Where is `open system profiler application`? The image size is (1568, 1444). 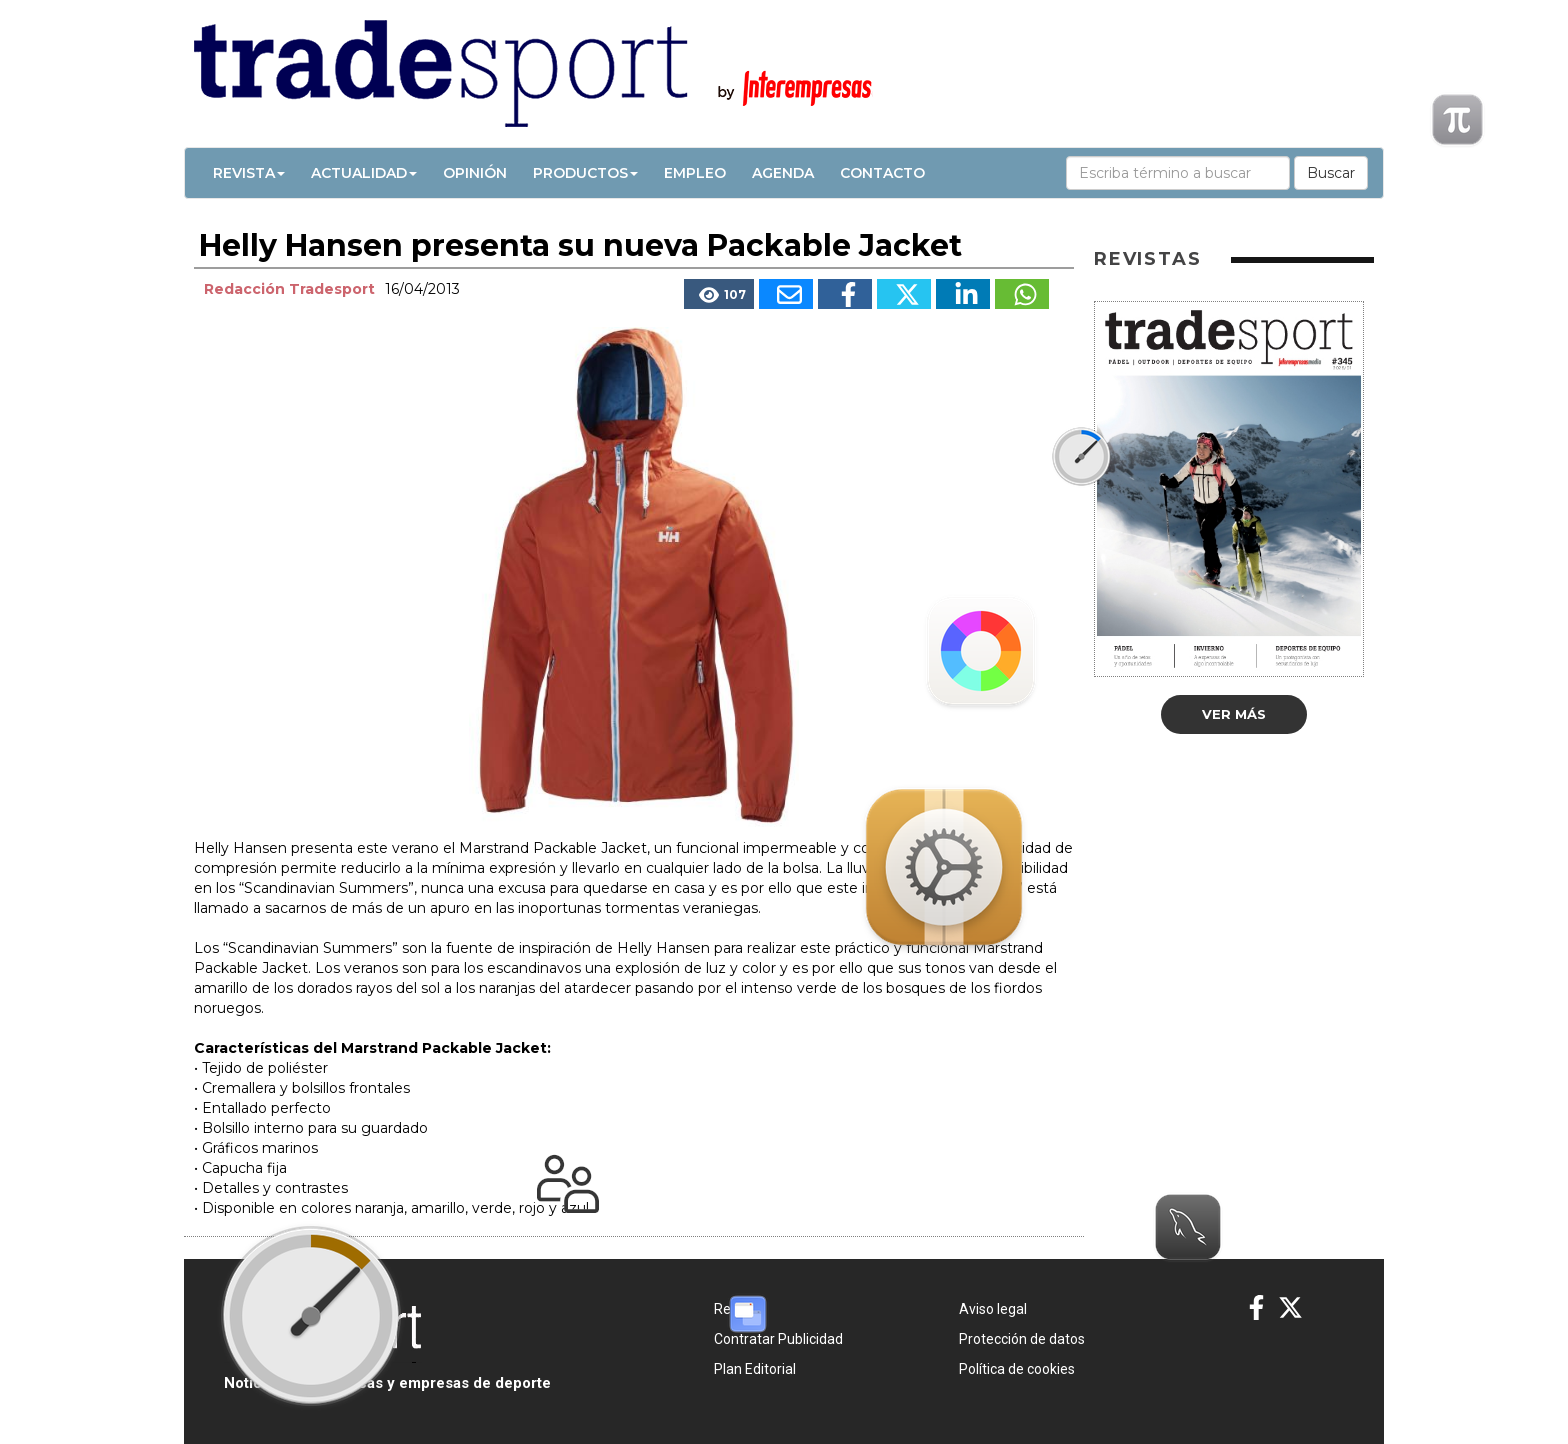 open system profiler application is located at coordinates (311, 1316).